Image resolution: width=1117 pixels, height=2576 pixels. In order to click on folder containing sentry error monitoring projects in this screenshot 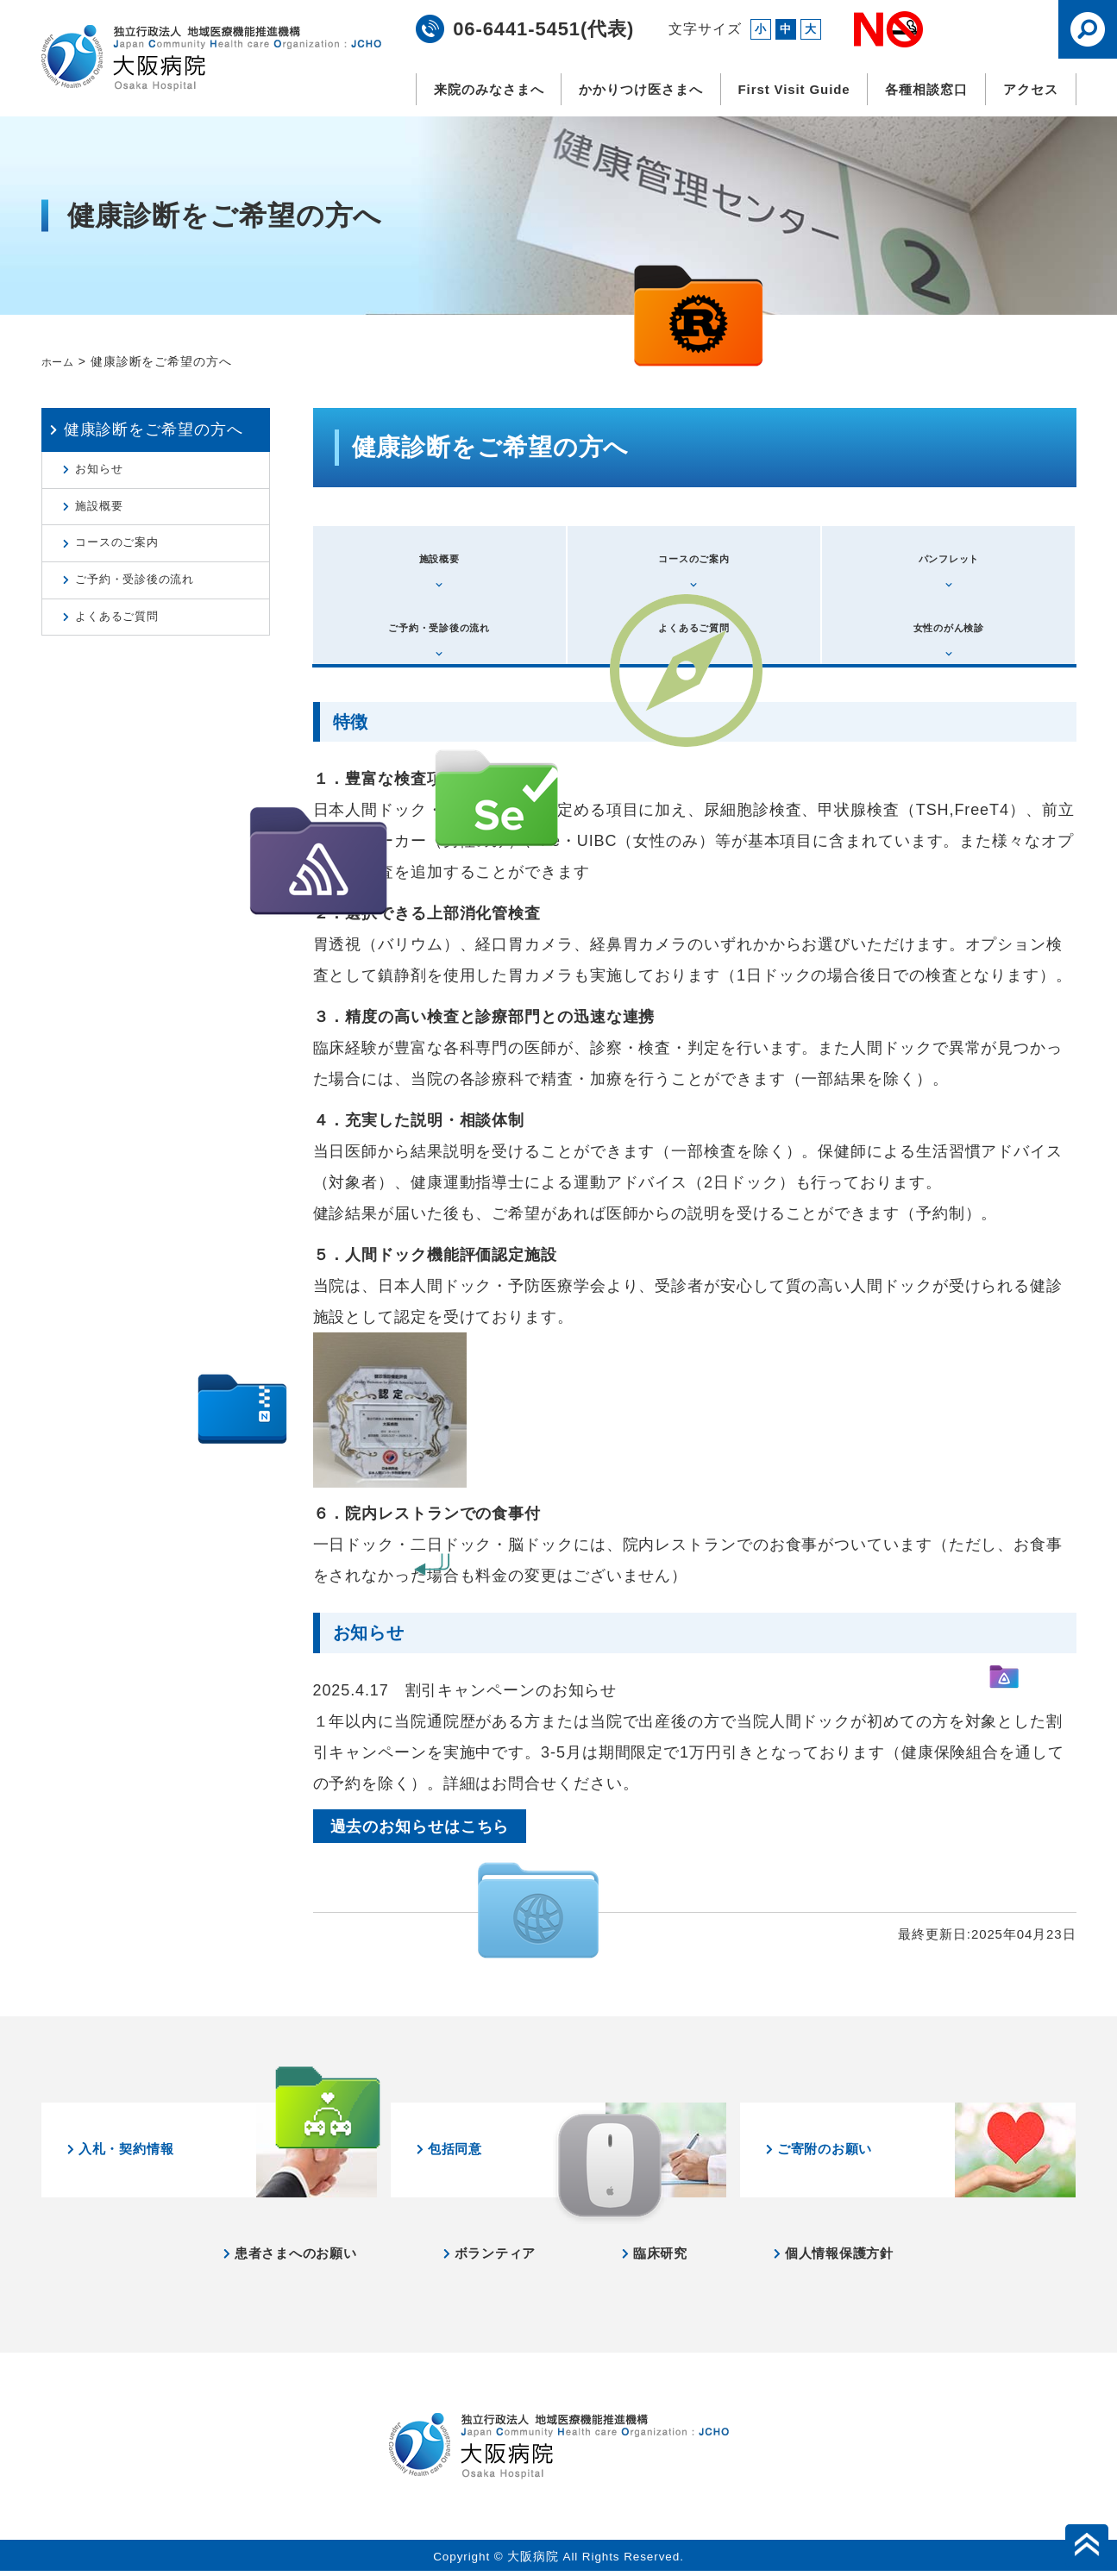, I will do `click(317, 864)`.